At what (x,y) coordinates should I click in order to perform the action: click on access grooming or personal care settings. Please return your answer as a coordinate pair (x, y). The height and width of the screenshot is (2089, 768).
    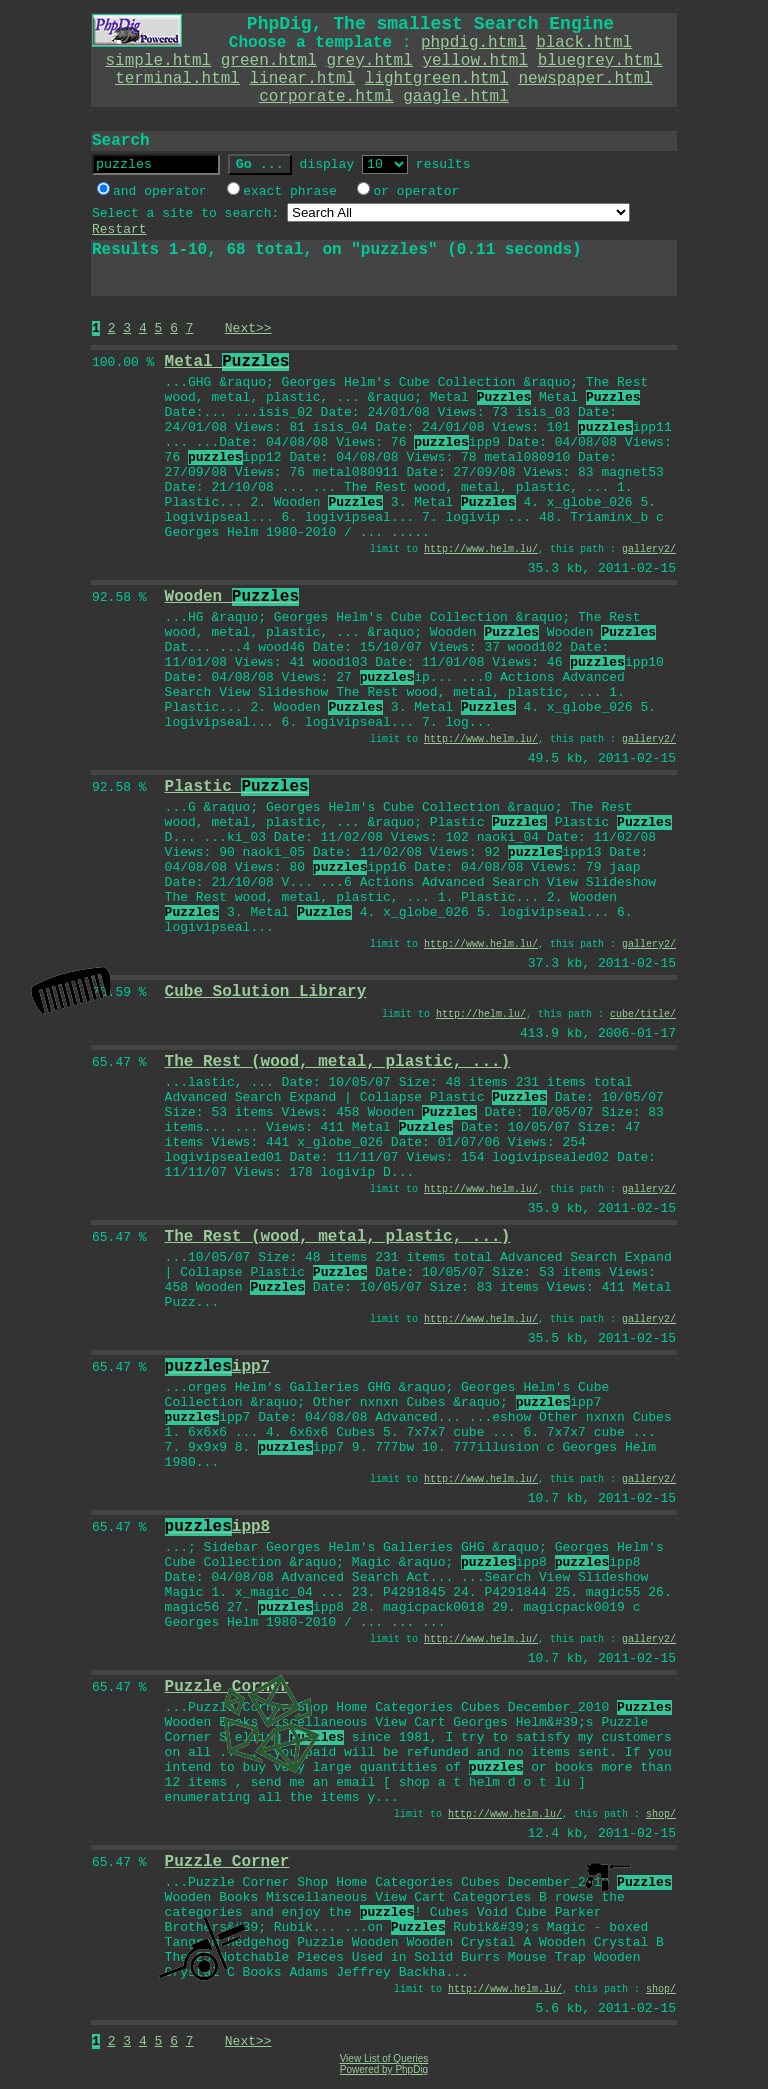
    Looking at the image, I should click on (71, 991).